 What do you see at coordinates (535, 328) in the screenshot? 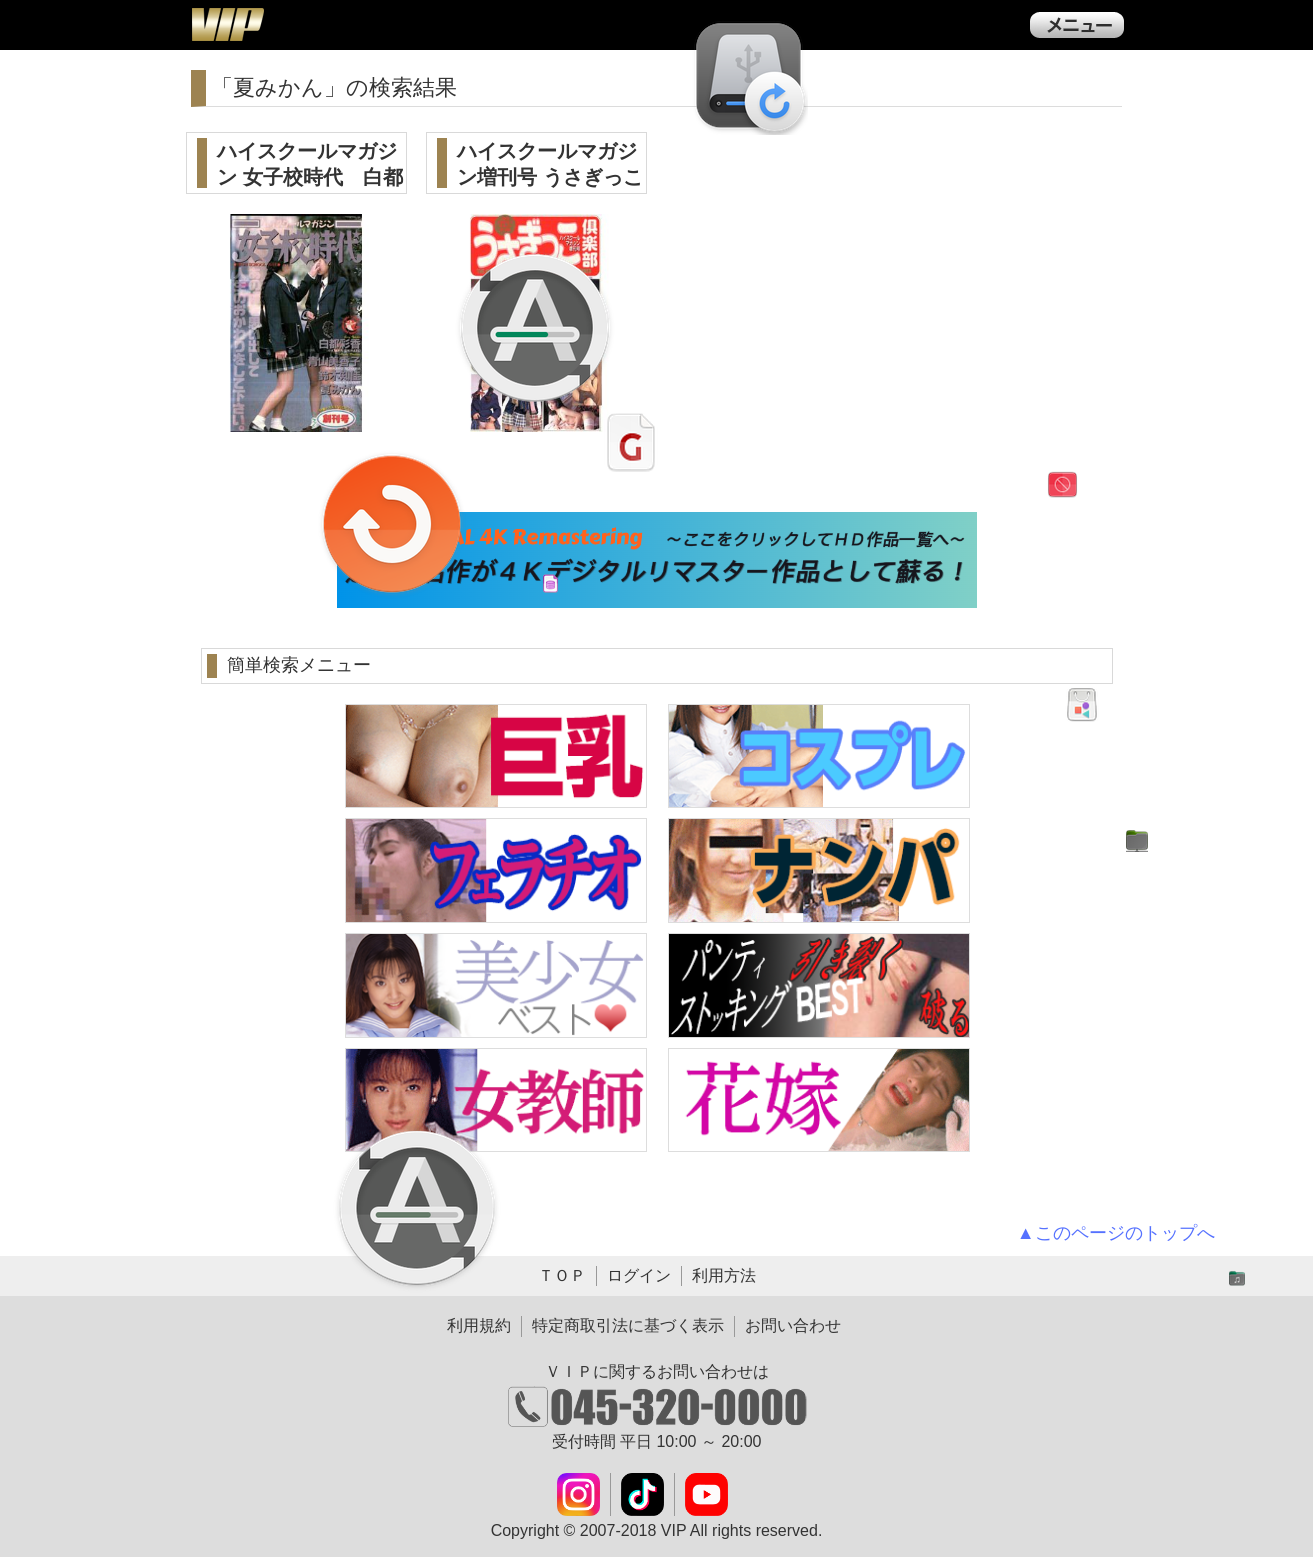
I see `open the software update manager` at bounding box center [535, 328].